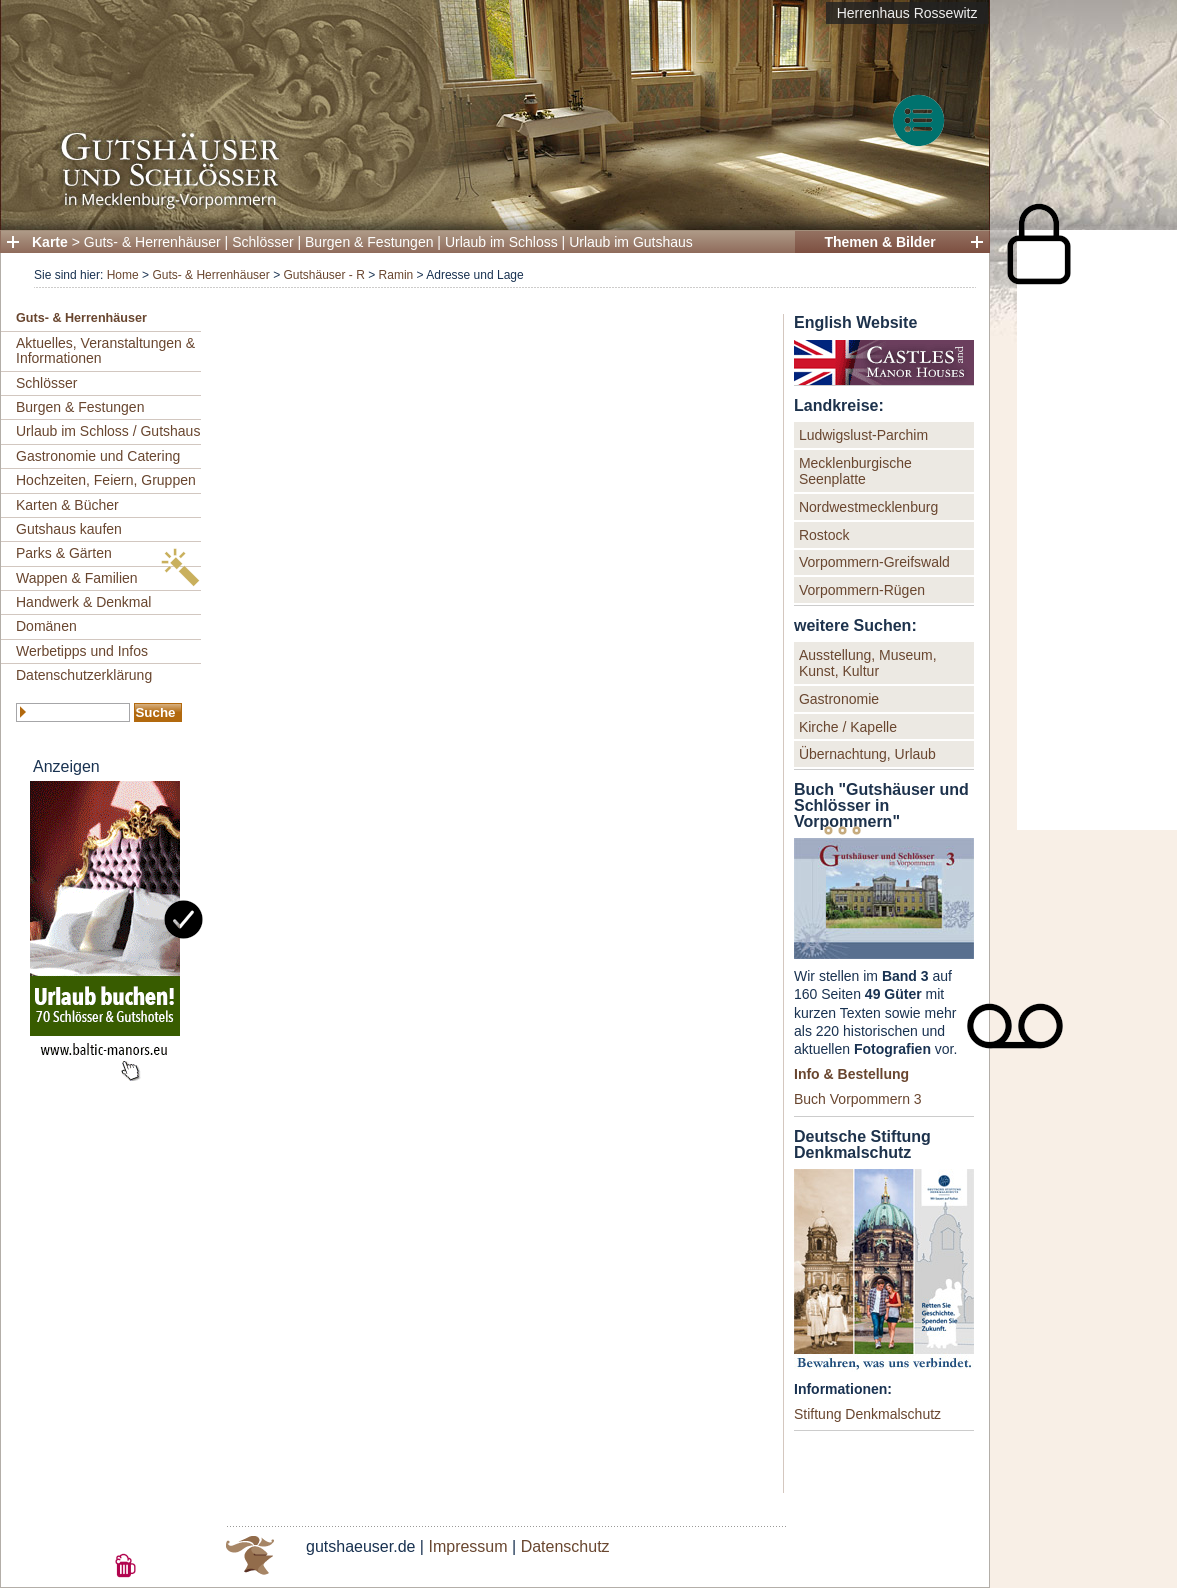 The width and height of the screenshot is (1177, 1588). I want to click on access more options or actions, so click(842, 830).